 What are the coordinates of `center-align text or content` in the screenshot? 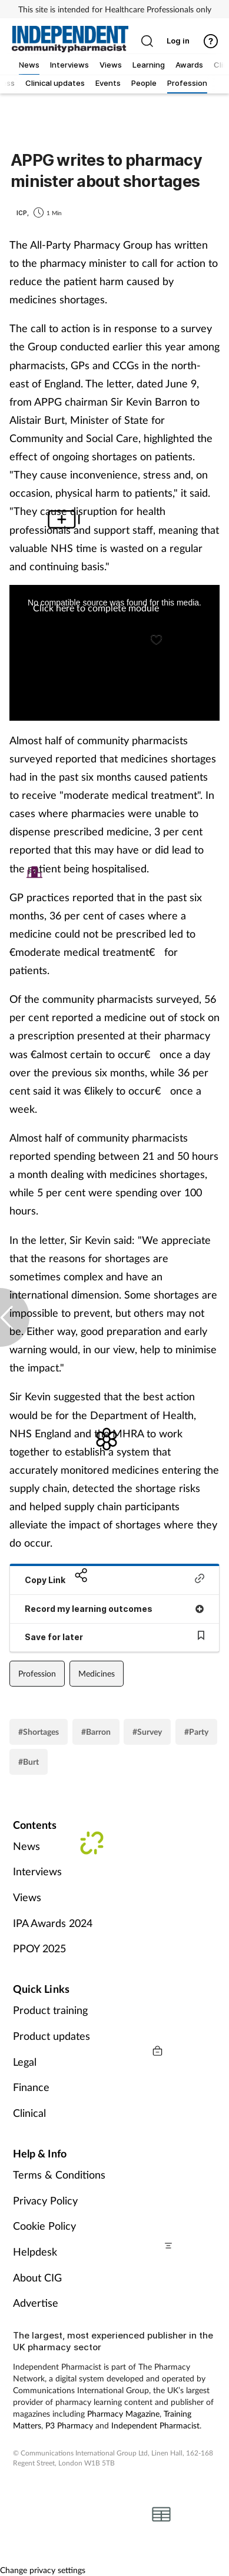 It's located at (168, 2246).